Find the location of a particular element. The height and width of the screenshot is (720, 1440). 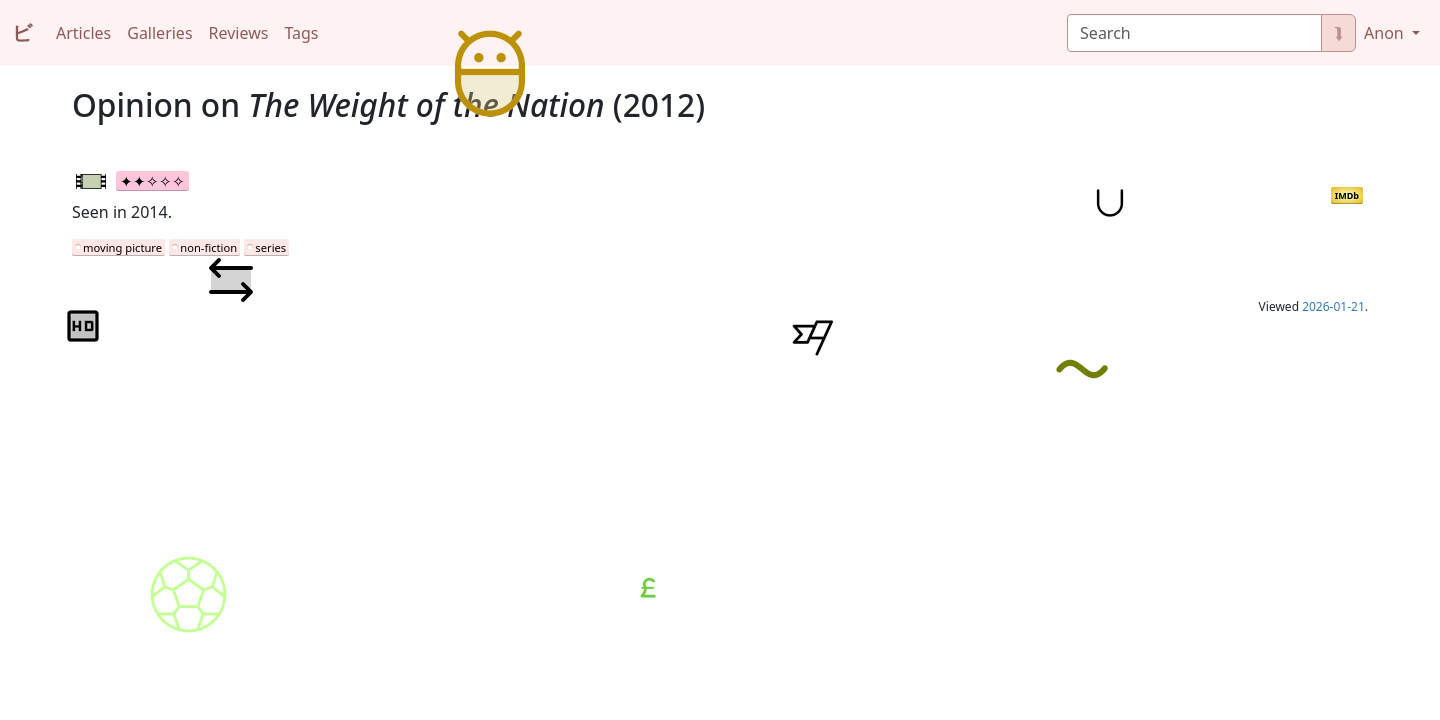

indicates high definition video quality is available is located at coordinates (83, 326).